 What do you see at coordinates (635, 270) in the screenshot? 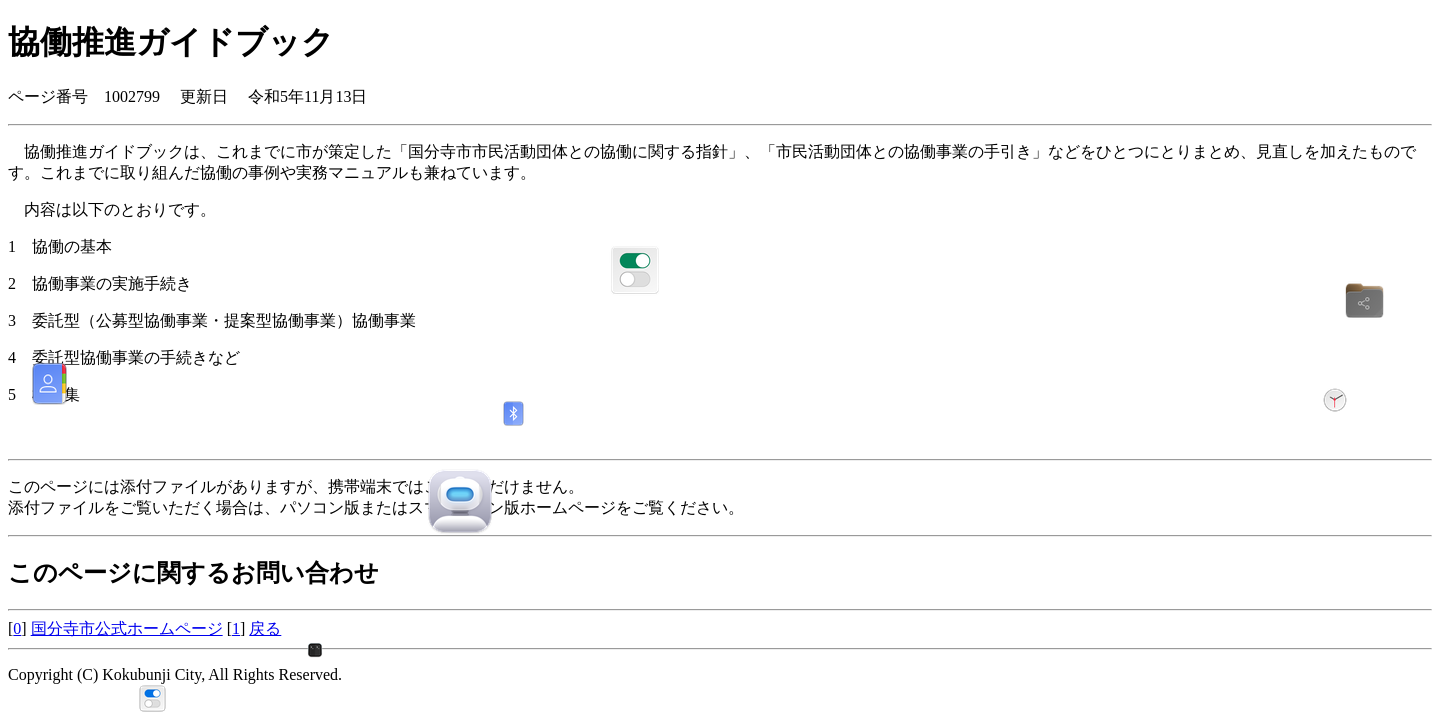
I see `open gnome tweaks to customize desktop settings` at bounding box center [635, 270].